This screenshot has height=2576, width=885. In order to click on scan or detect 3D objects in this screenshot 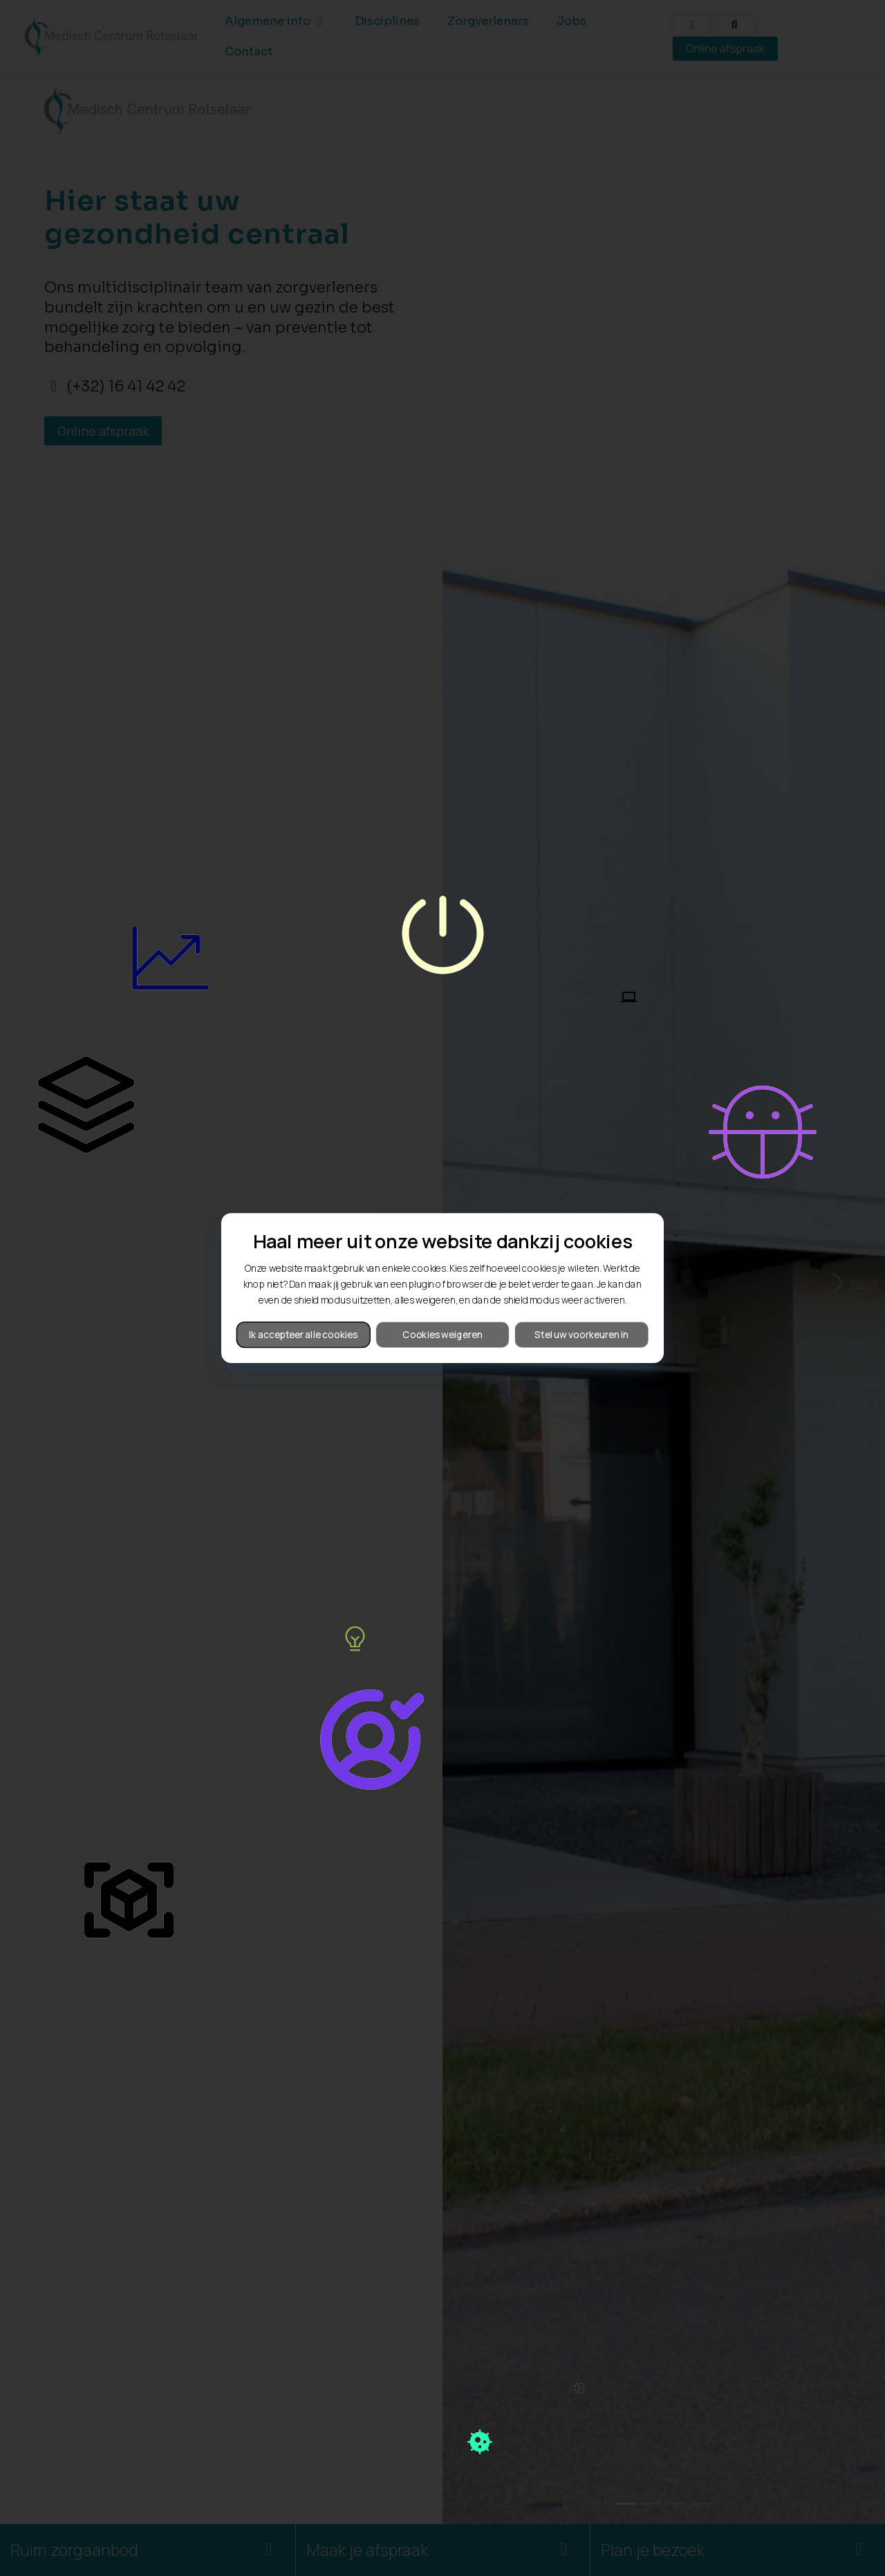, I will do `click(129, 1900)`.